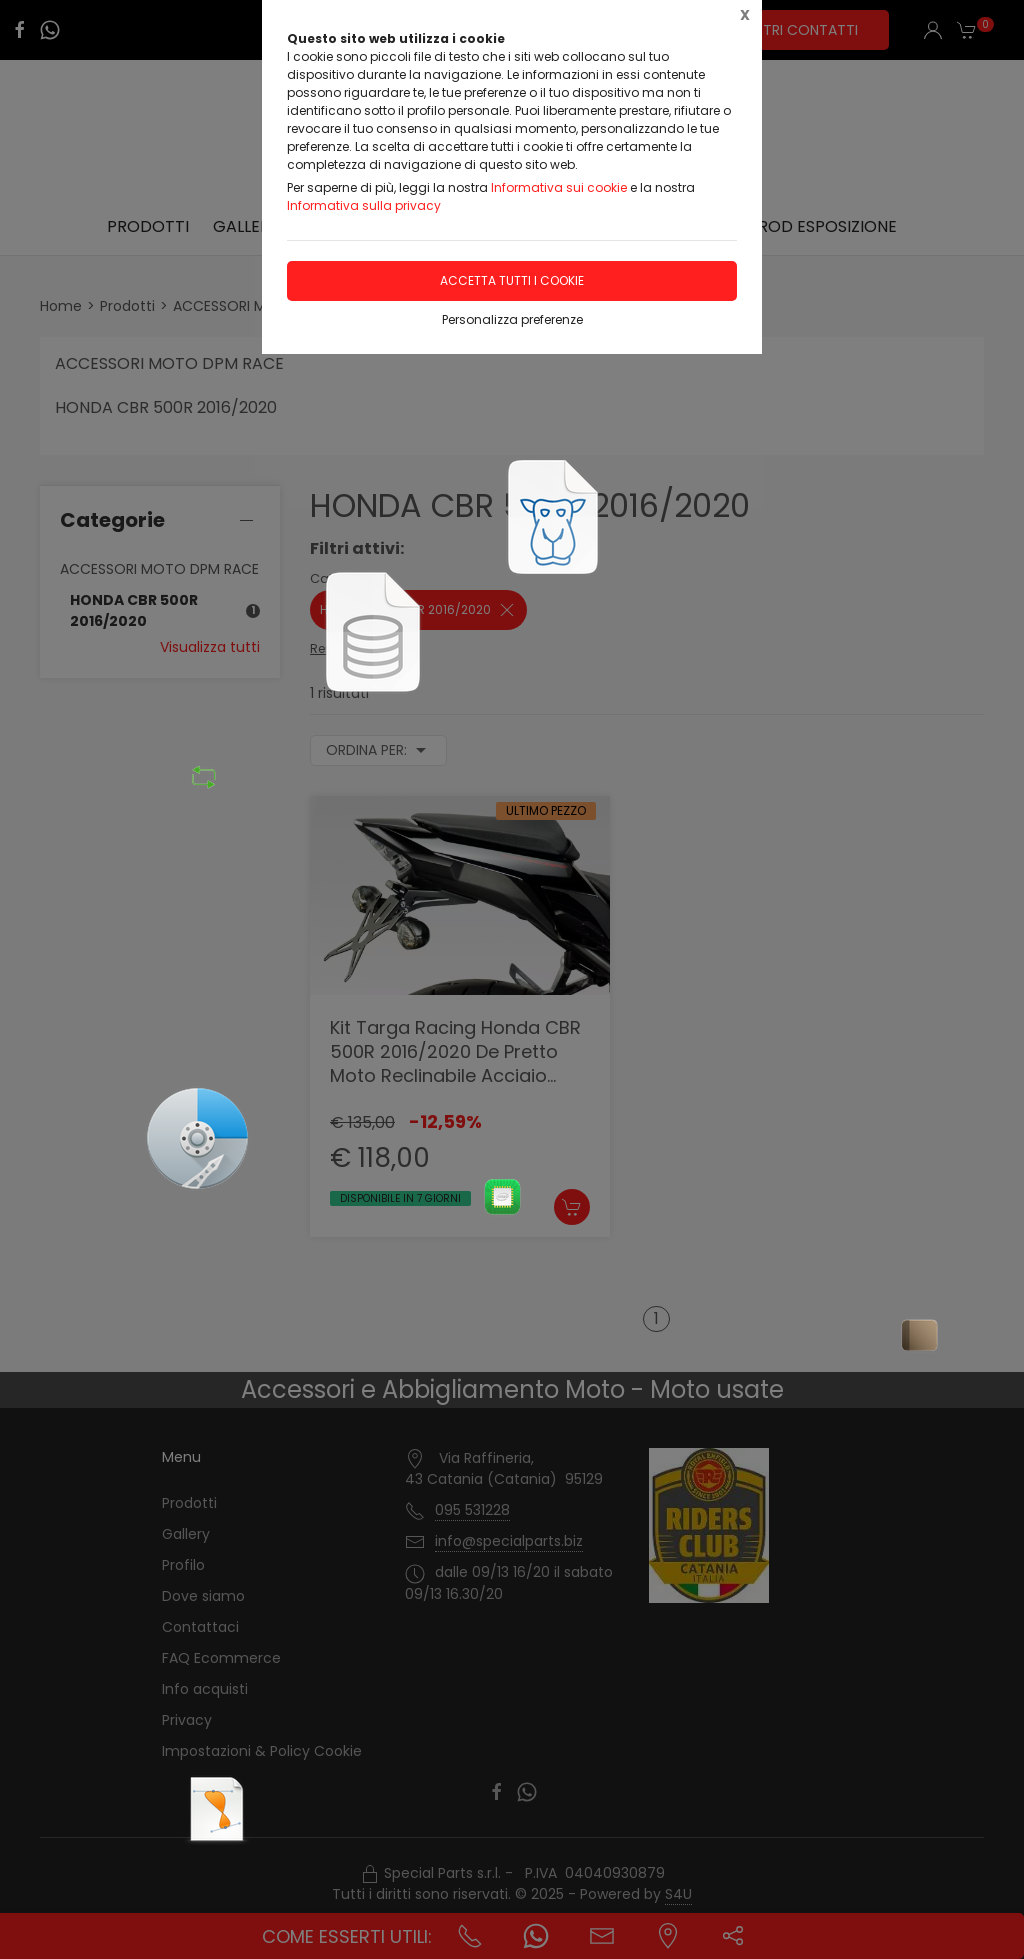  I want to click on access desktop folder, so click(919, 1334).